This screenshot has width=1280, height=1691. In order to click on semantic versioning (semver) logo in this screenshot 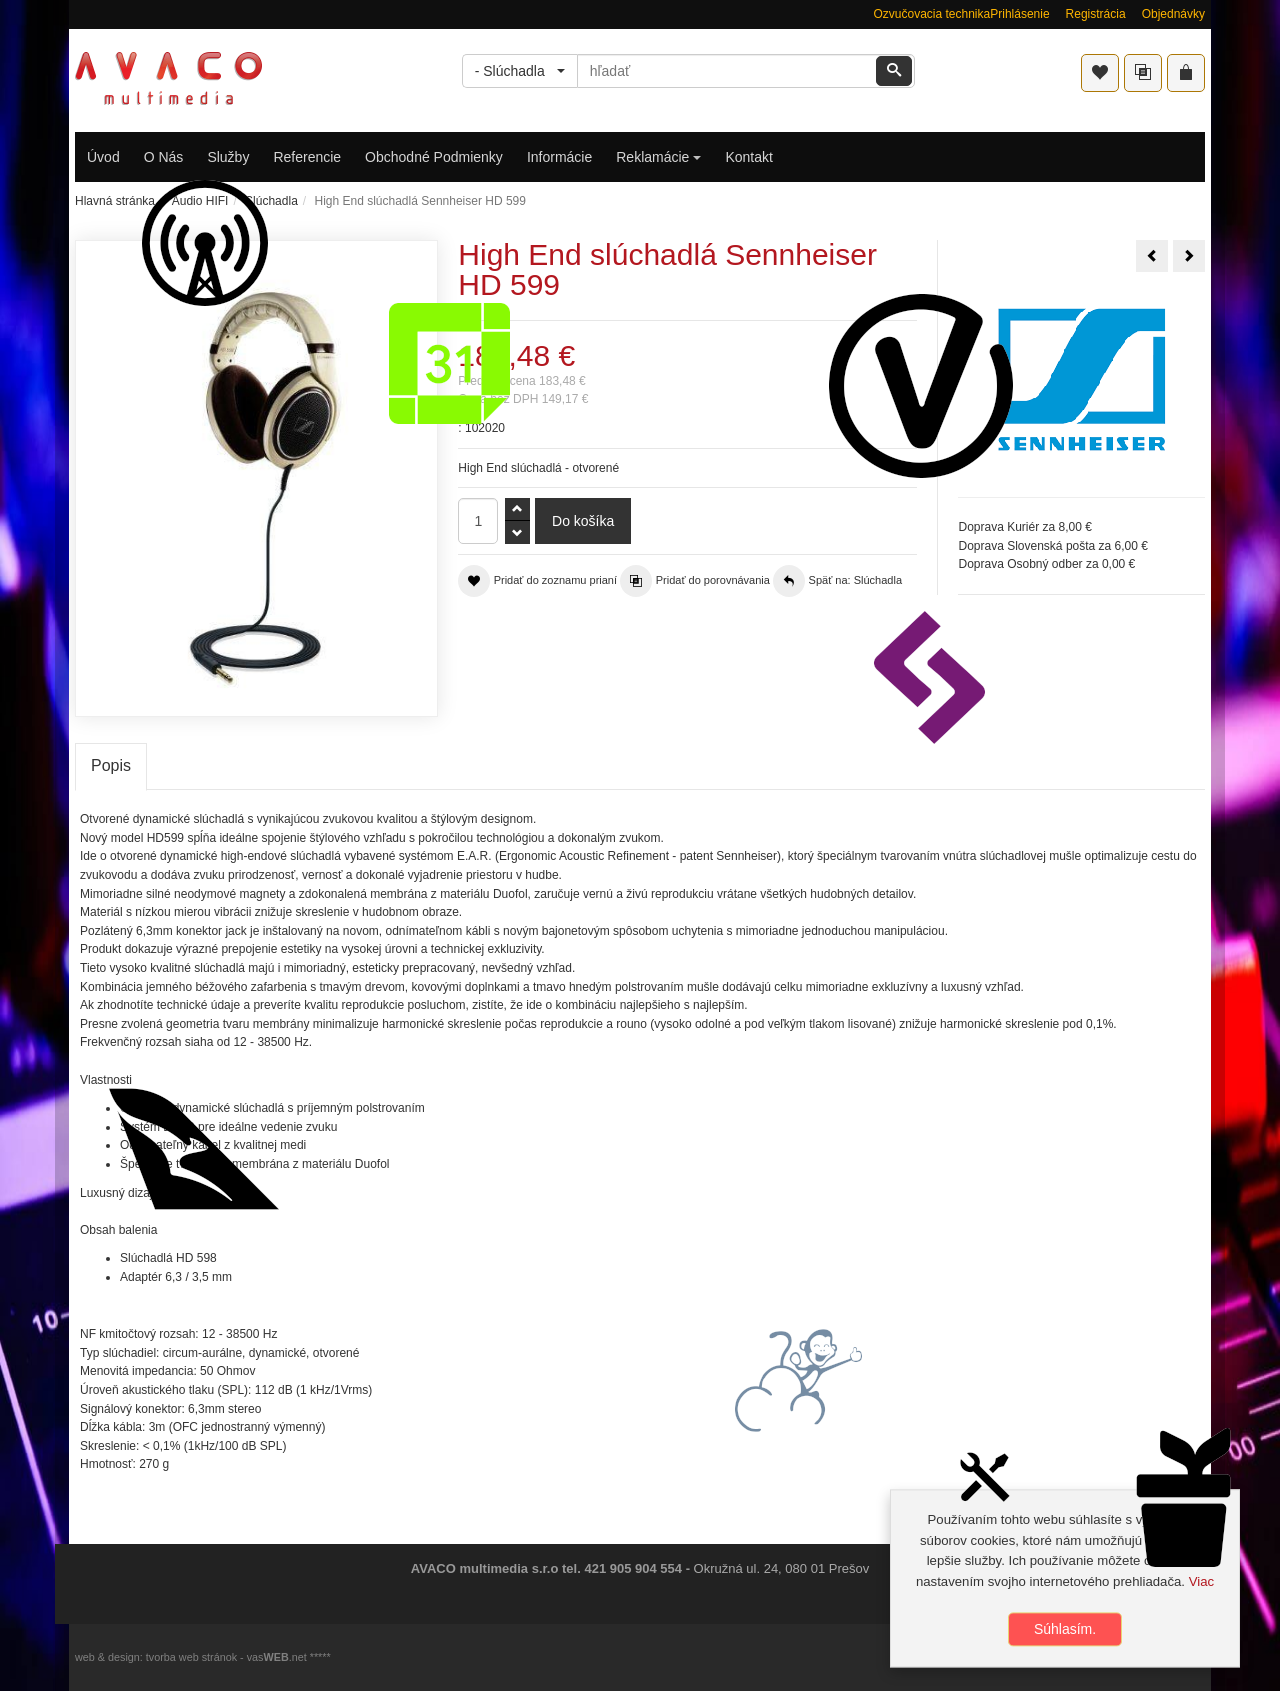, I will do `click(921, 386)`.